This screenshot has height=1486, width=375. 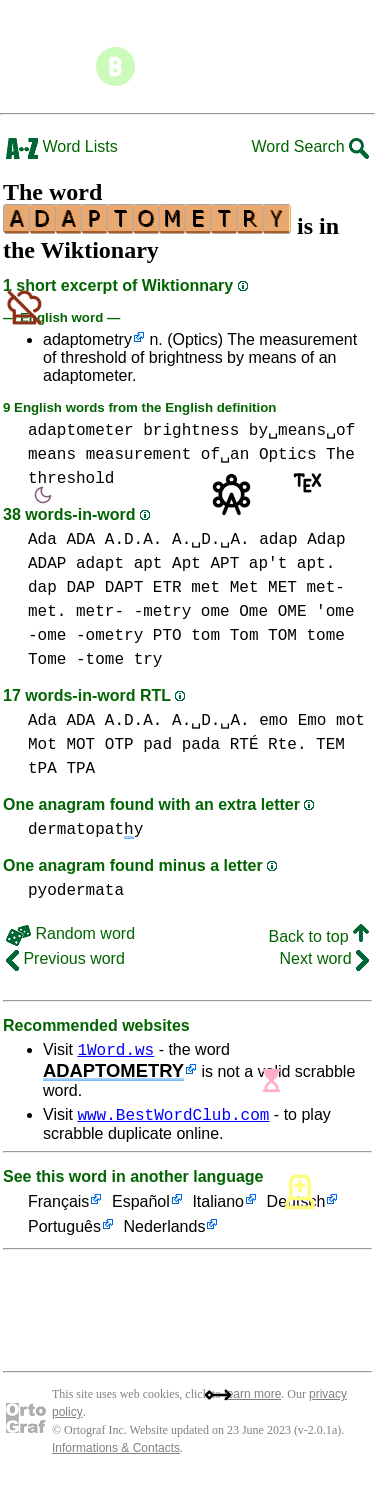 I want to click on toggle dark mode or night theme, so click(x=43, y=495).